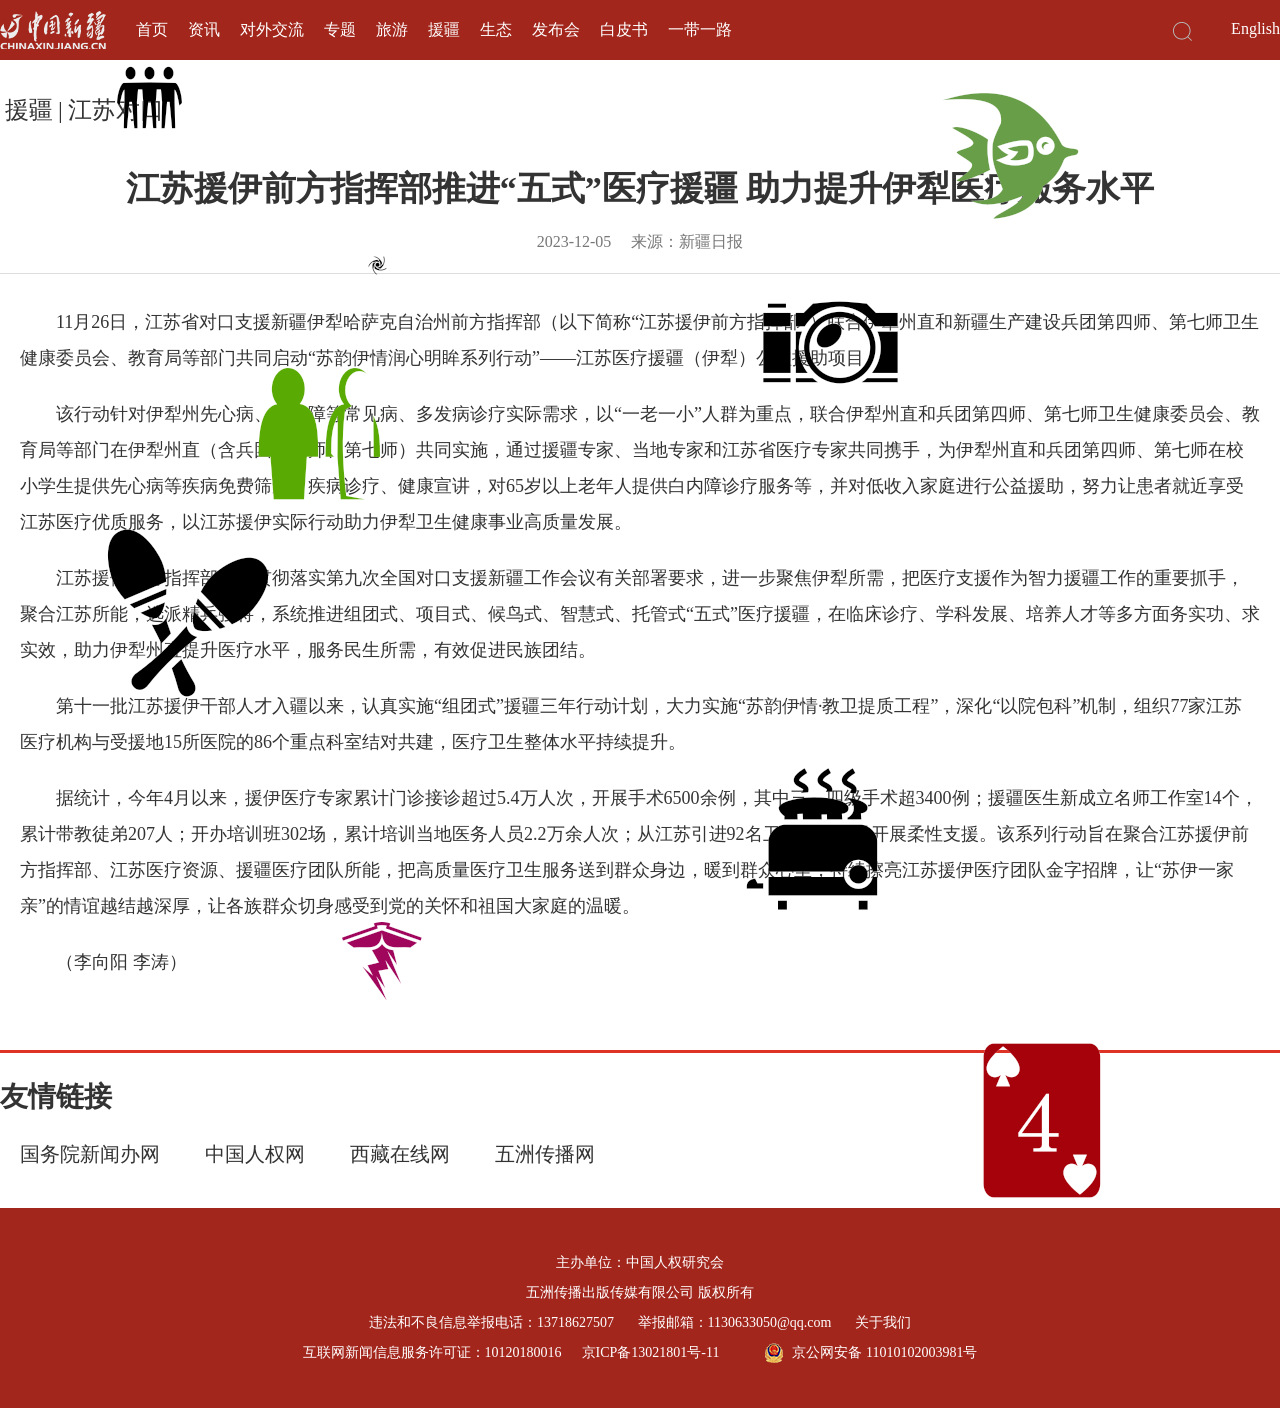 The height and width of the screenshot is (1408, 1280). What do you see at coordinates (1010, 151) in the screenshot?
I see `tropical fish icon for aquarium or marine-themed games` at bounding box center [1010, 151].